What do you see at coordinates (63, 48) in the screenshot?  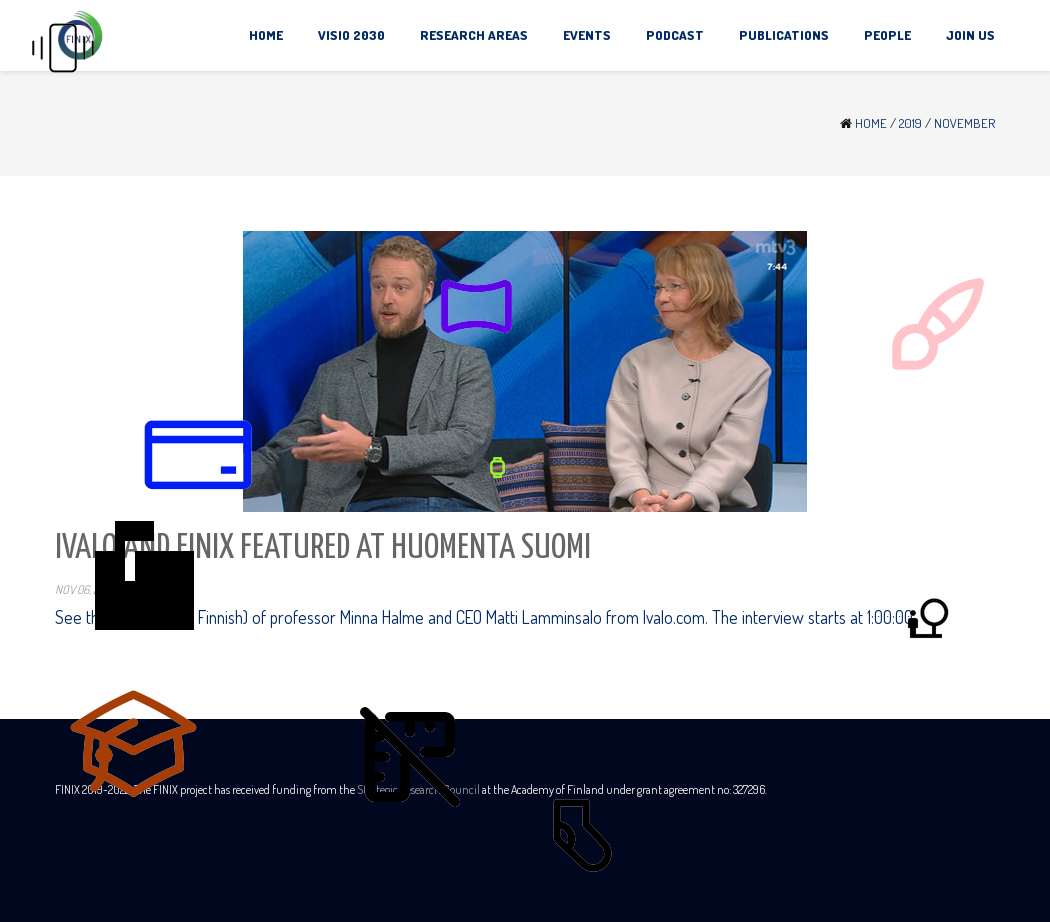 I see `toggle vibration mode on your device` at bounding box center [63, 48].